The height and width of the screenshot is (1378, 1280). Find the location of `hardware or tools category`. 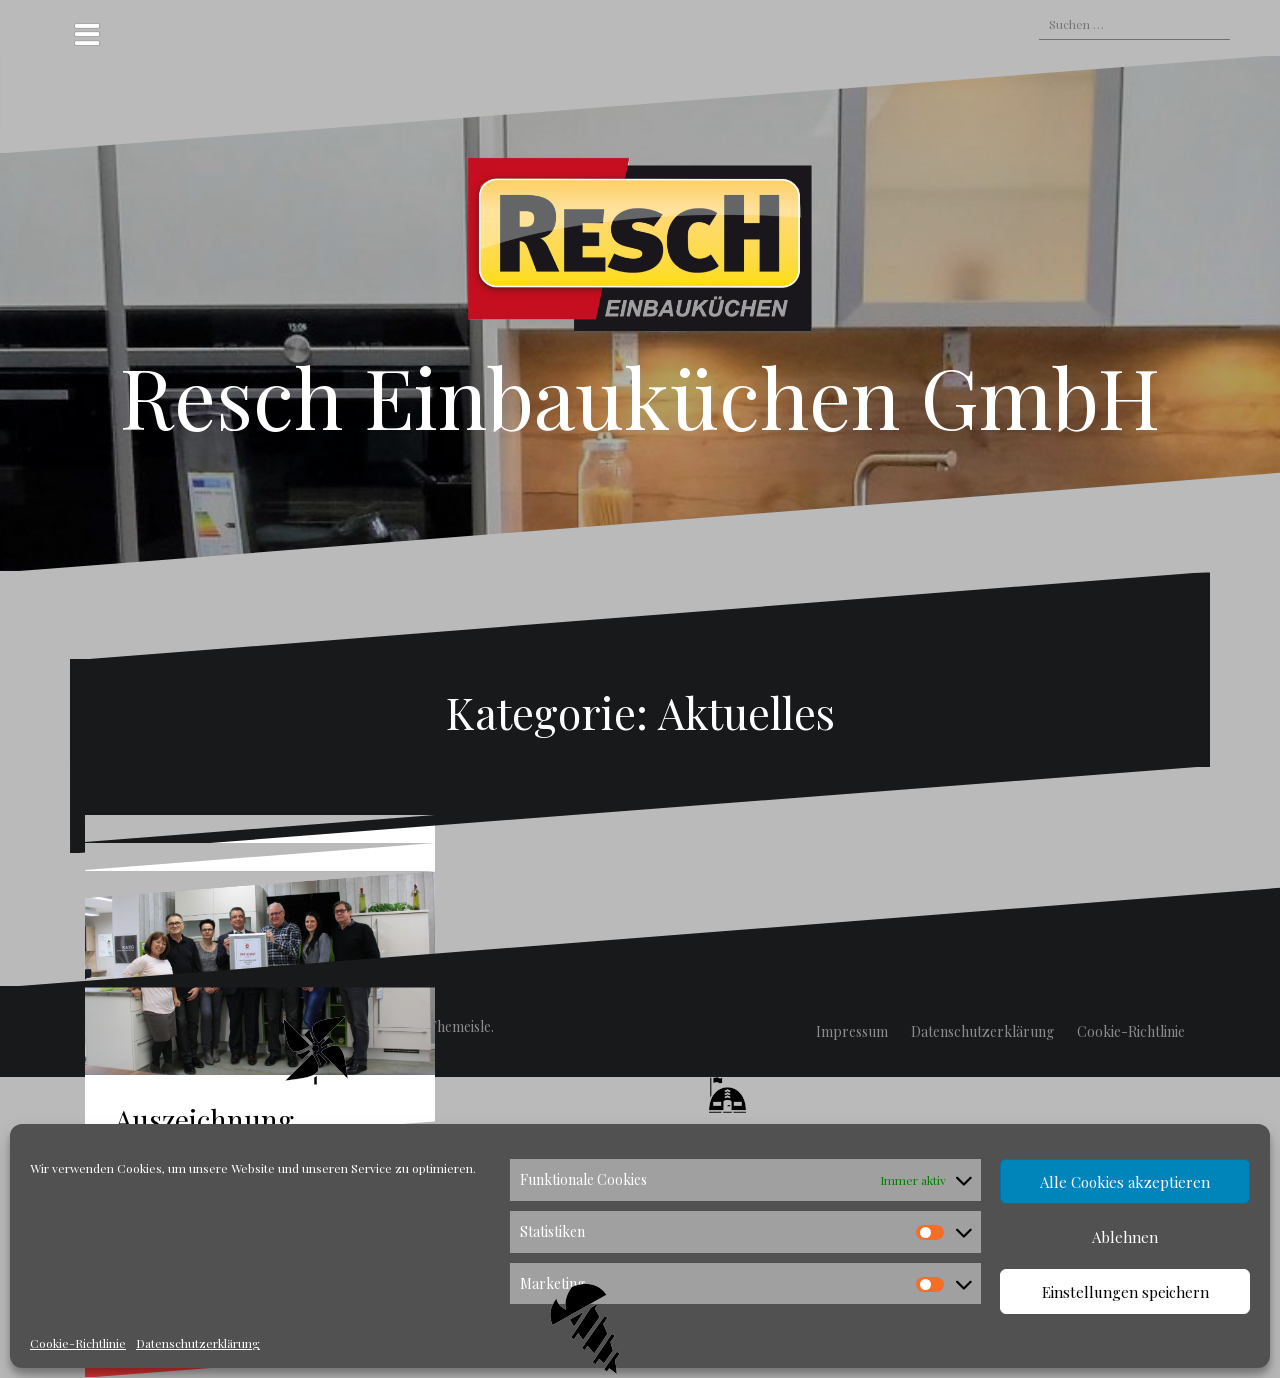

hardware or tools category is located at coordinates (585, 1329).